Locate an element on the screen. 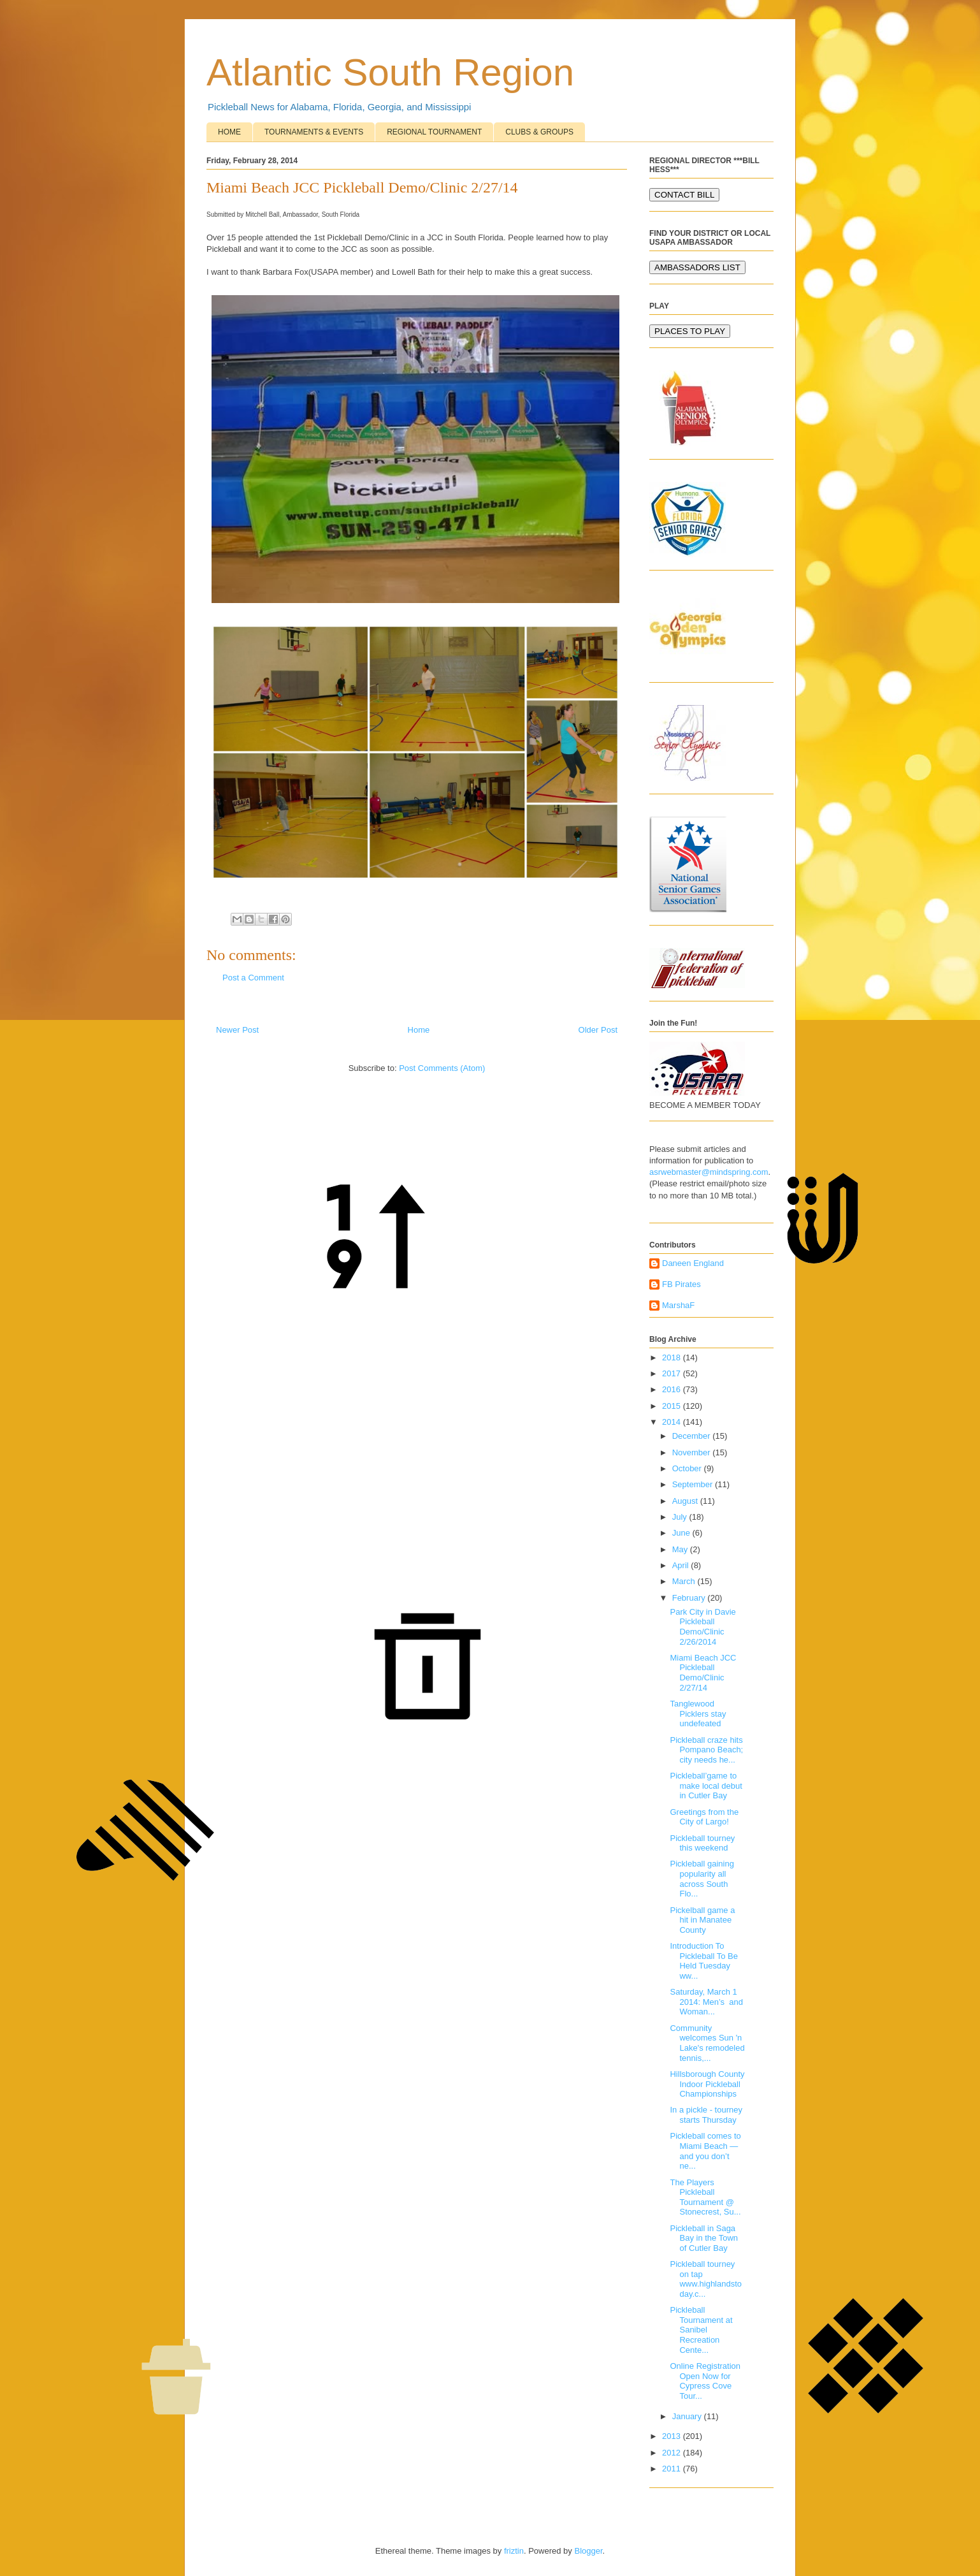  visit UserVoice customer feedback platform is located at coordinates (823, 1218).